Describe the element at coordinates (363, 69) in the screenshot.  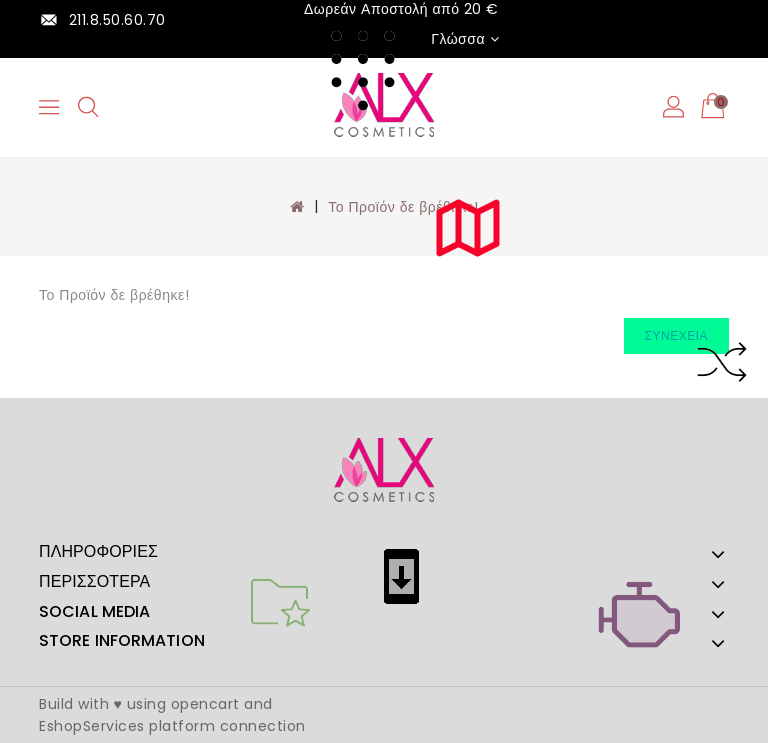
I see `open the numeric keypad` at that location.